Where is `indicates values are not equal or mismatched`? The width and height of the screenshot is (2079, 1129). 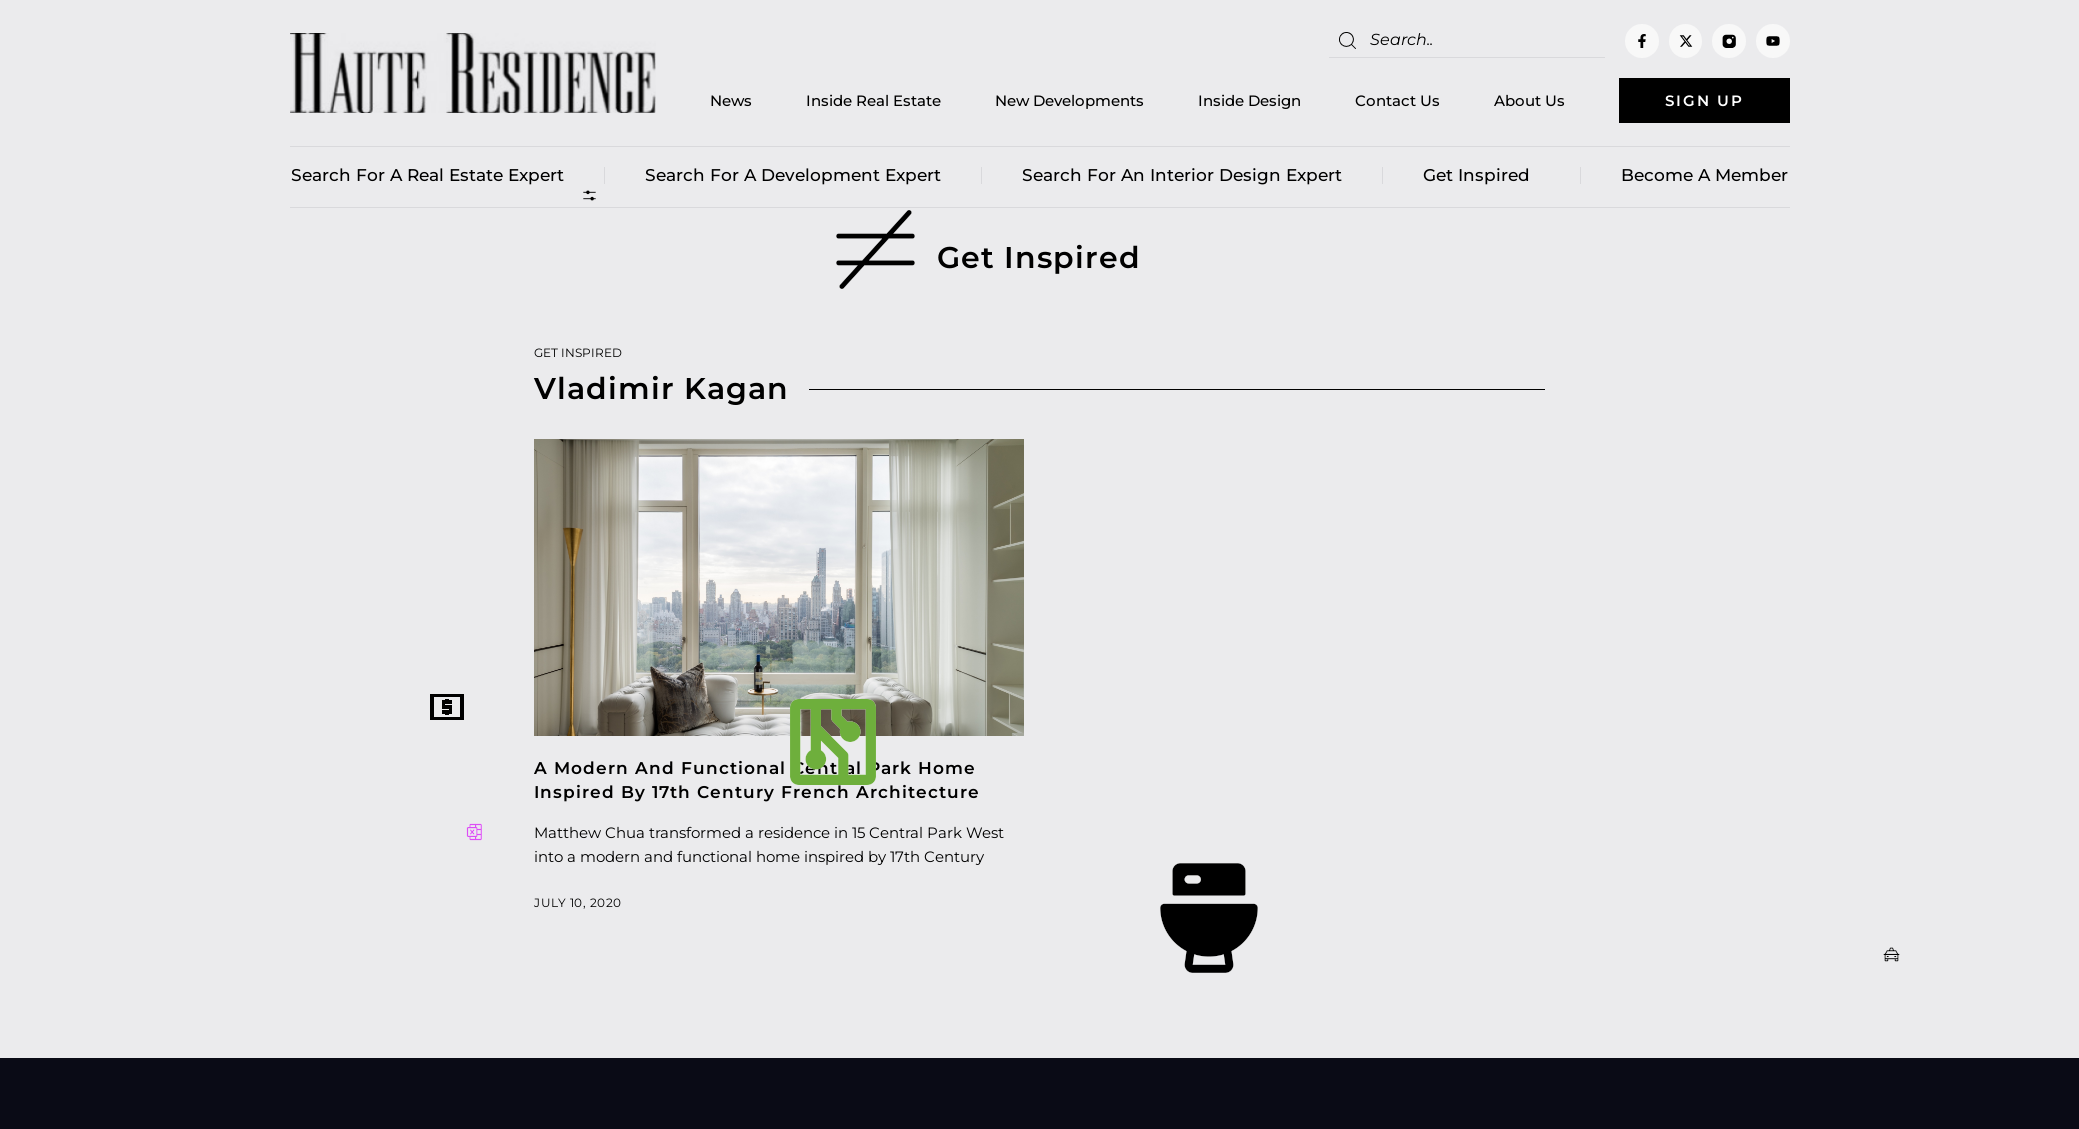
indicates values are not equal or mismatched is located at coordinates (875, 249).